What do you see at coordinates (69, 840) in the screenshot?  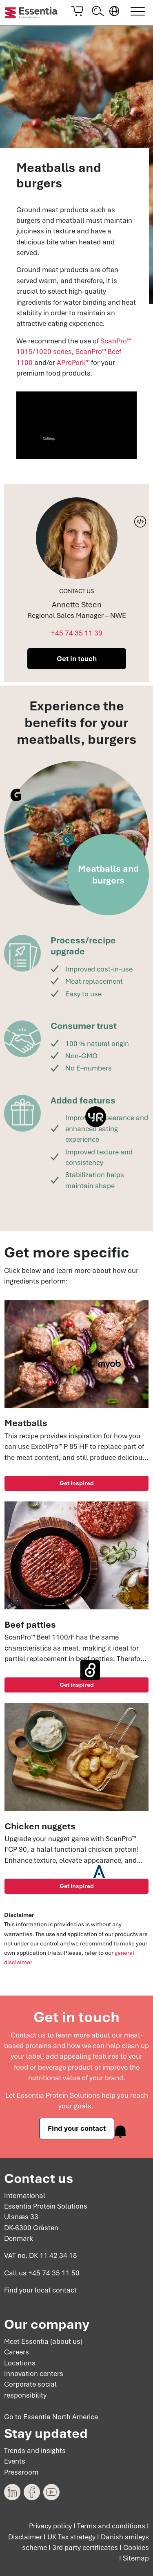 I see `GG.deals logo` at bounding box center [69, 840].